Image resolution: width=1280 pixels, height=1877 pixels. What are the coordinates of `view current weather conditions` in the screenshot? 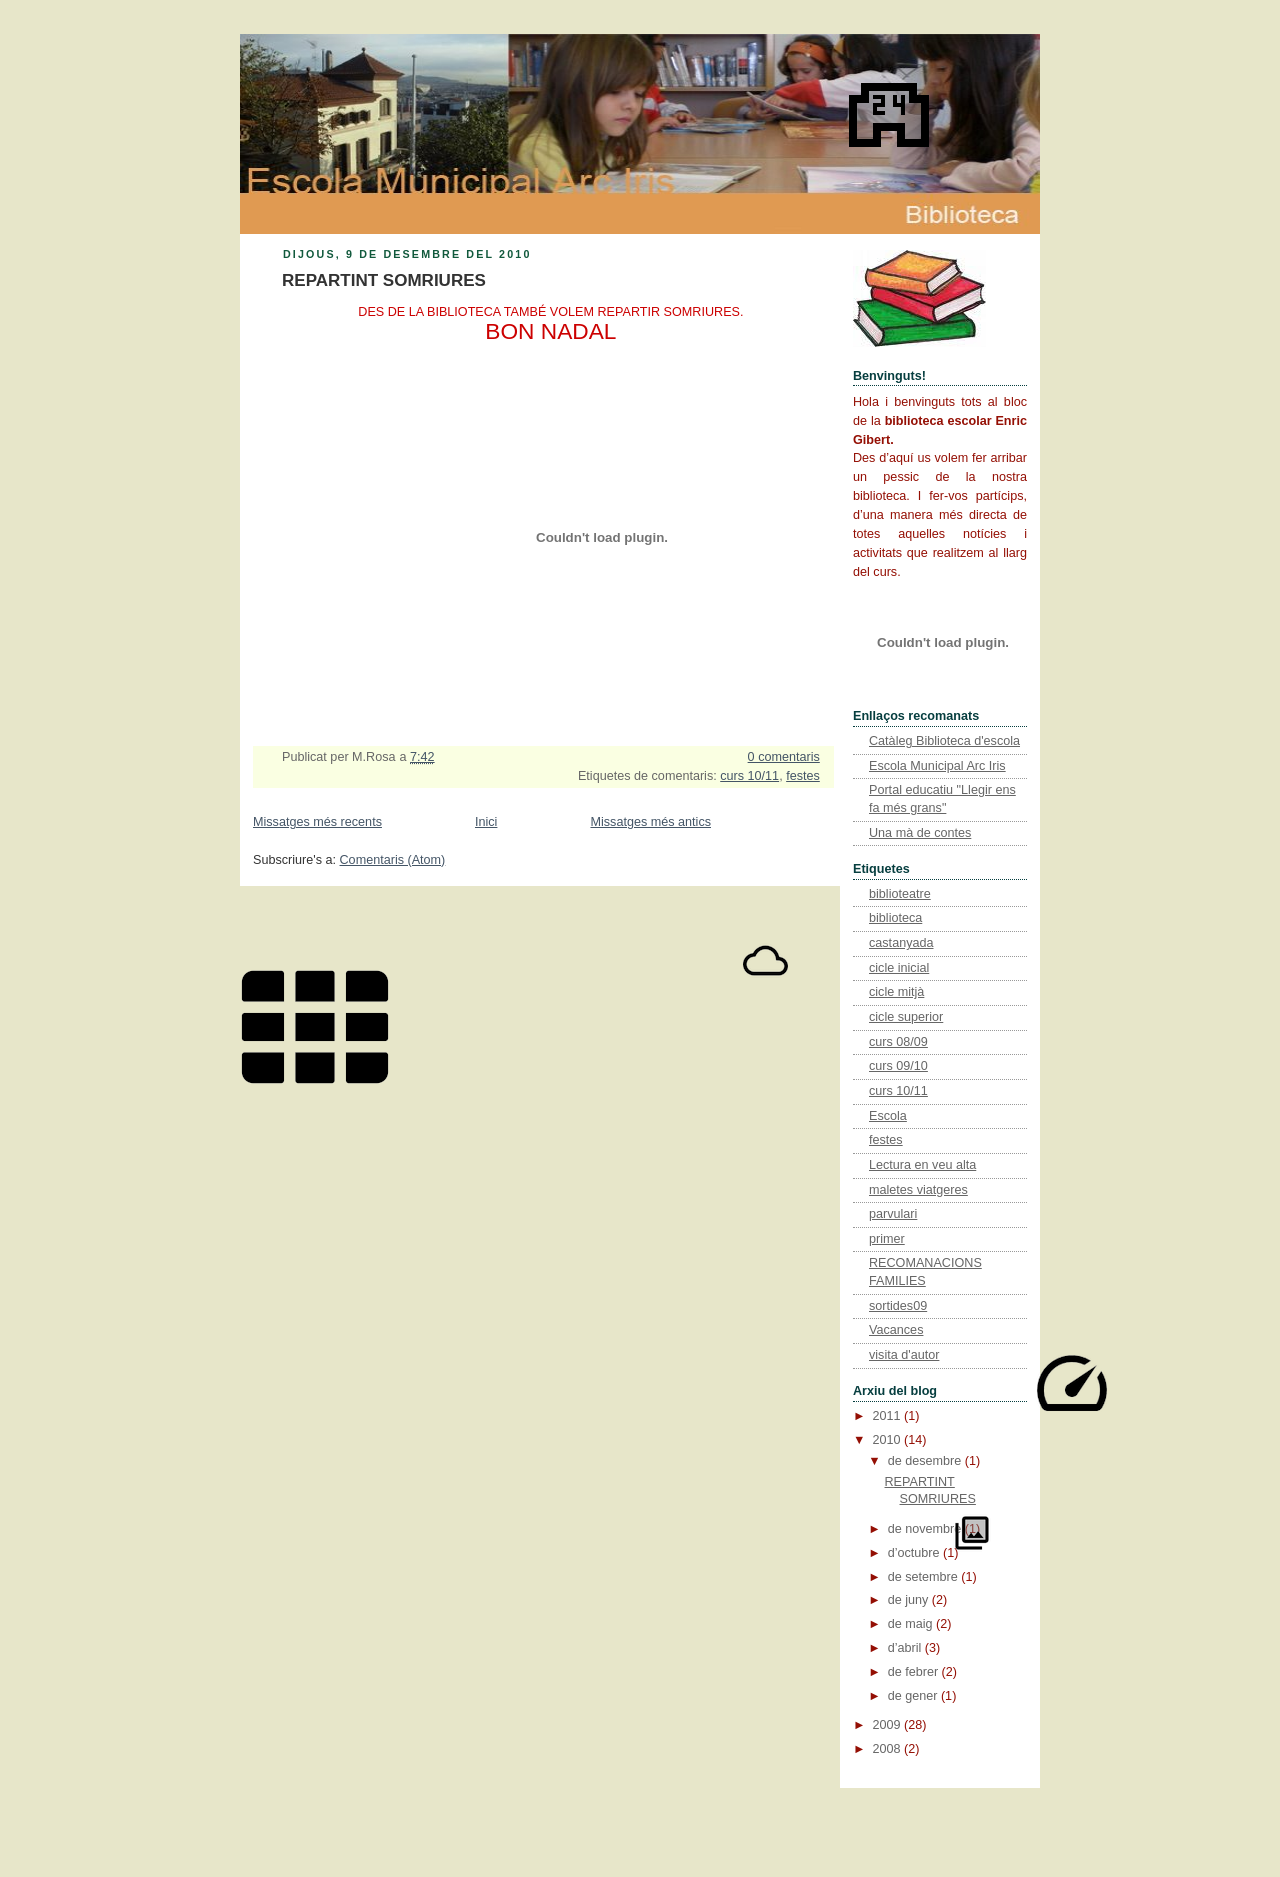 It's located at (765, 960).